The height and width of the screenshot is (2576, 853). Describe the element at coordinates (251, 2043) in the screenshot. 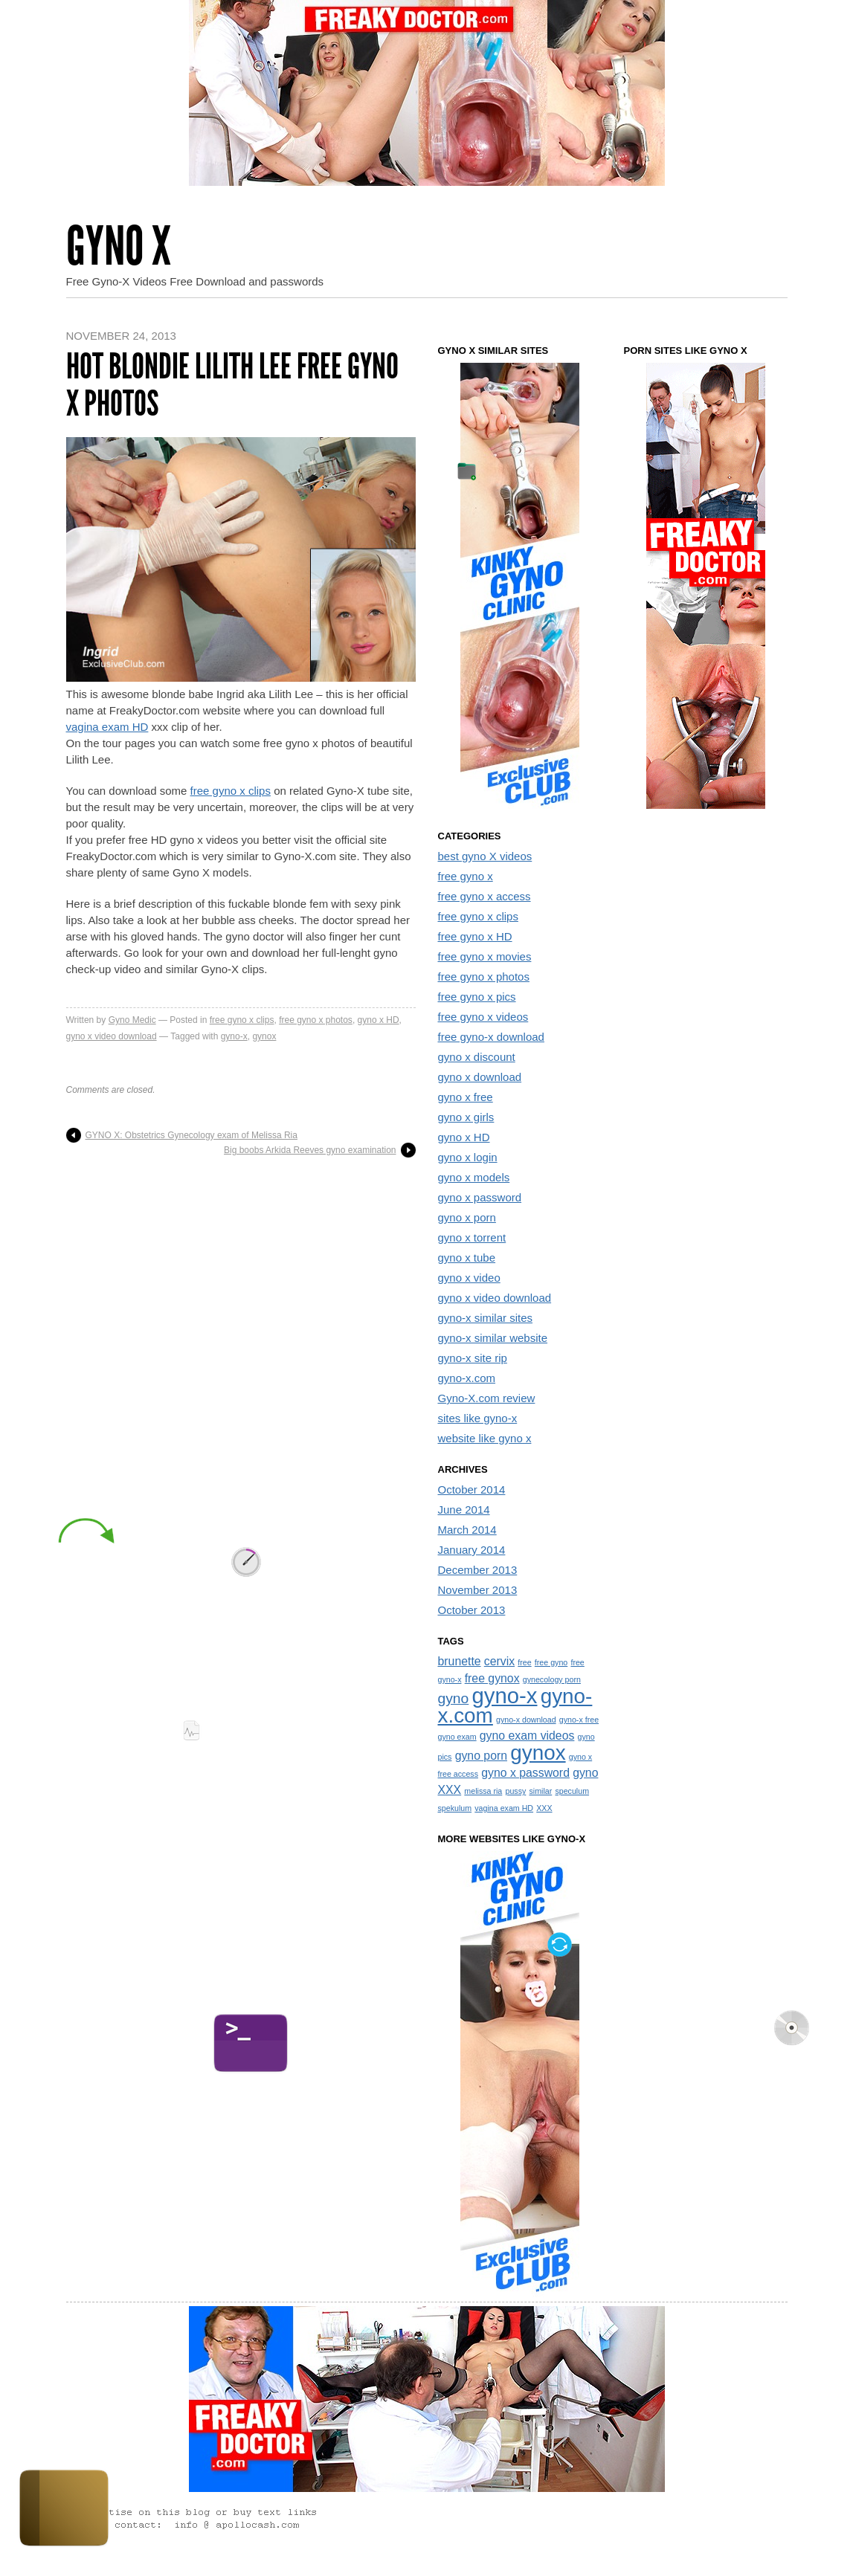

I see `open terminal with root/administrator privileges` at that location.